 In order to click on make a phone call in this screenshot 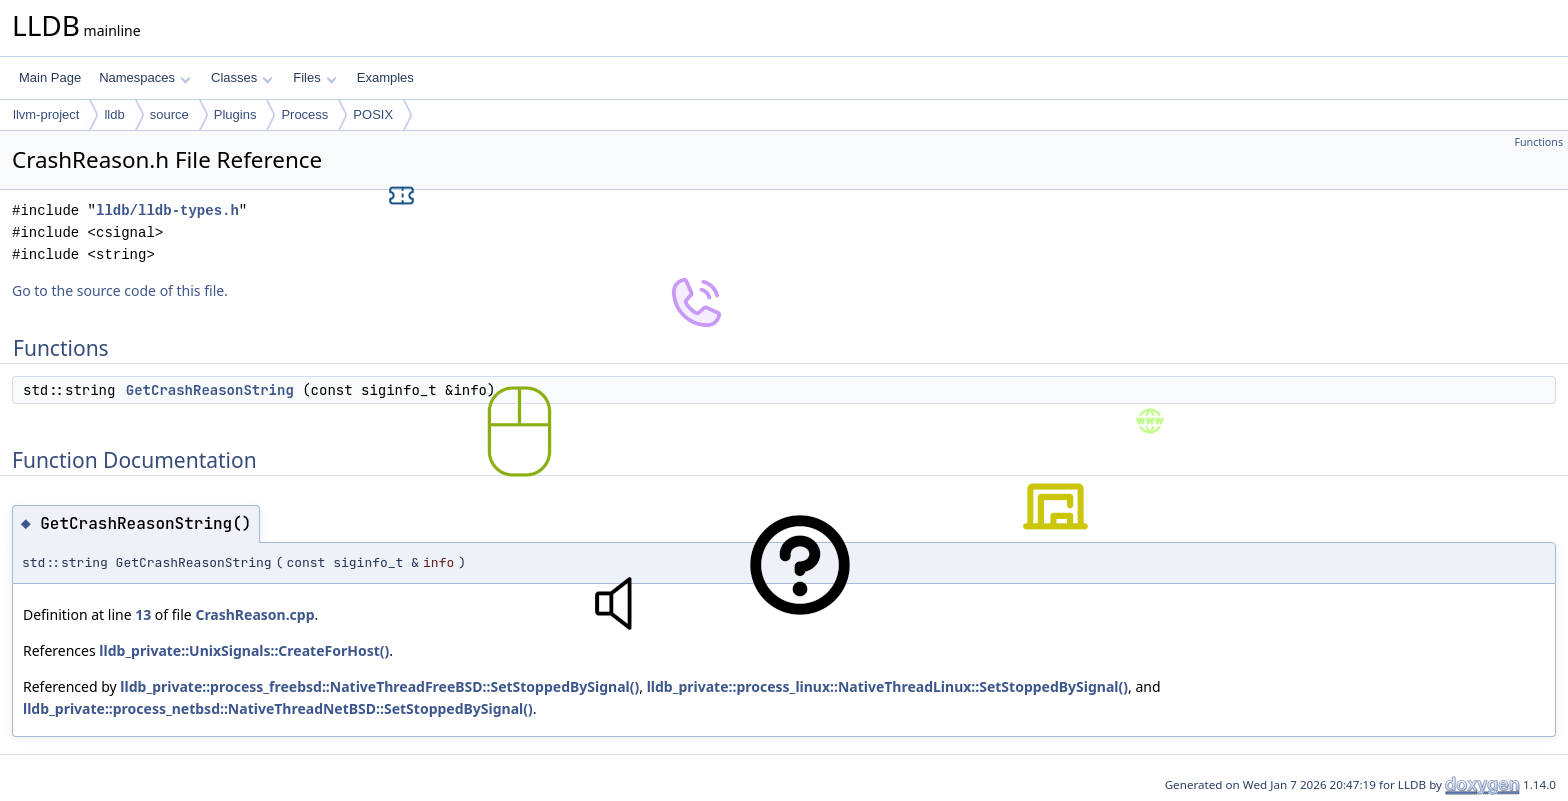, I will do `click(697, 301)`.